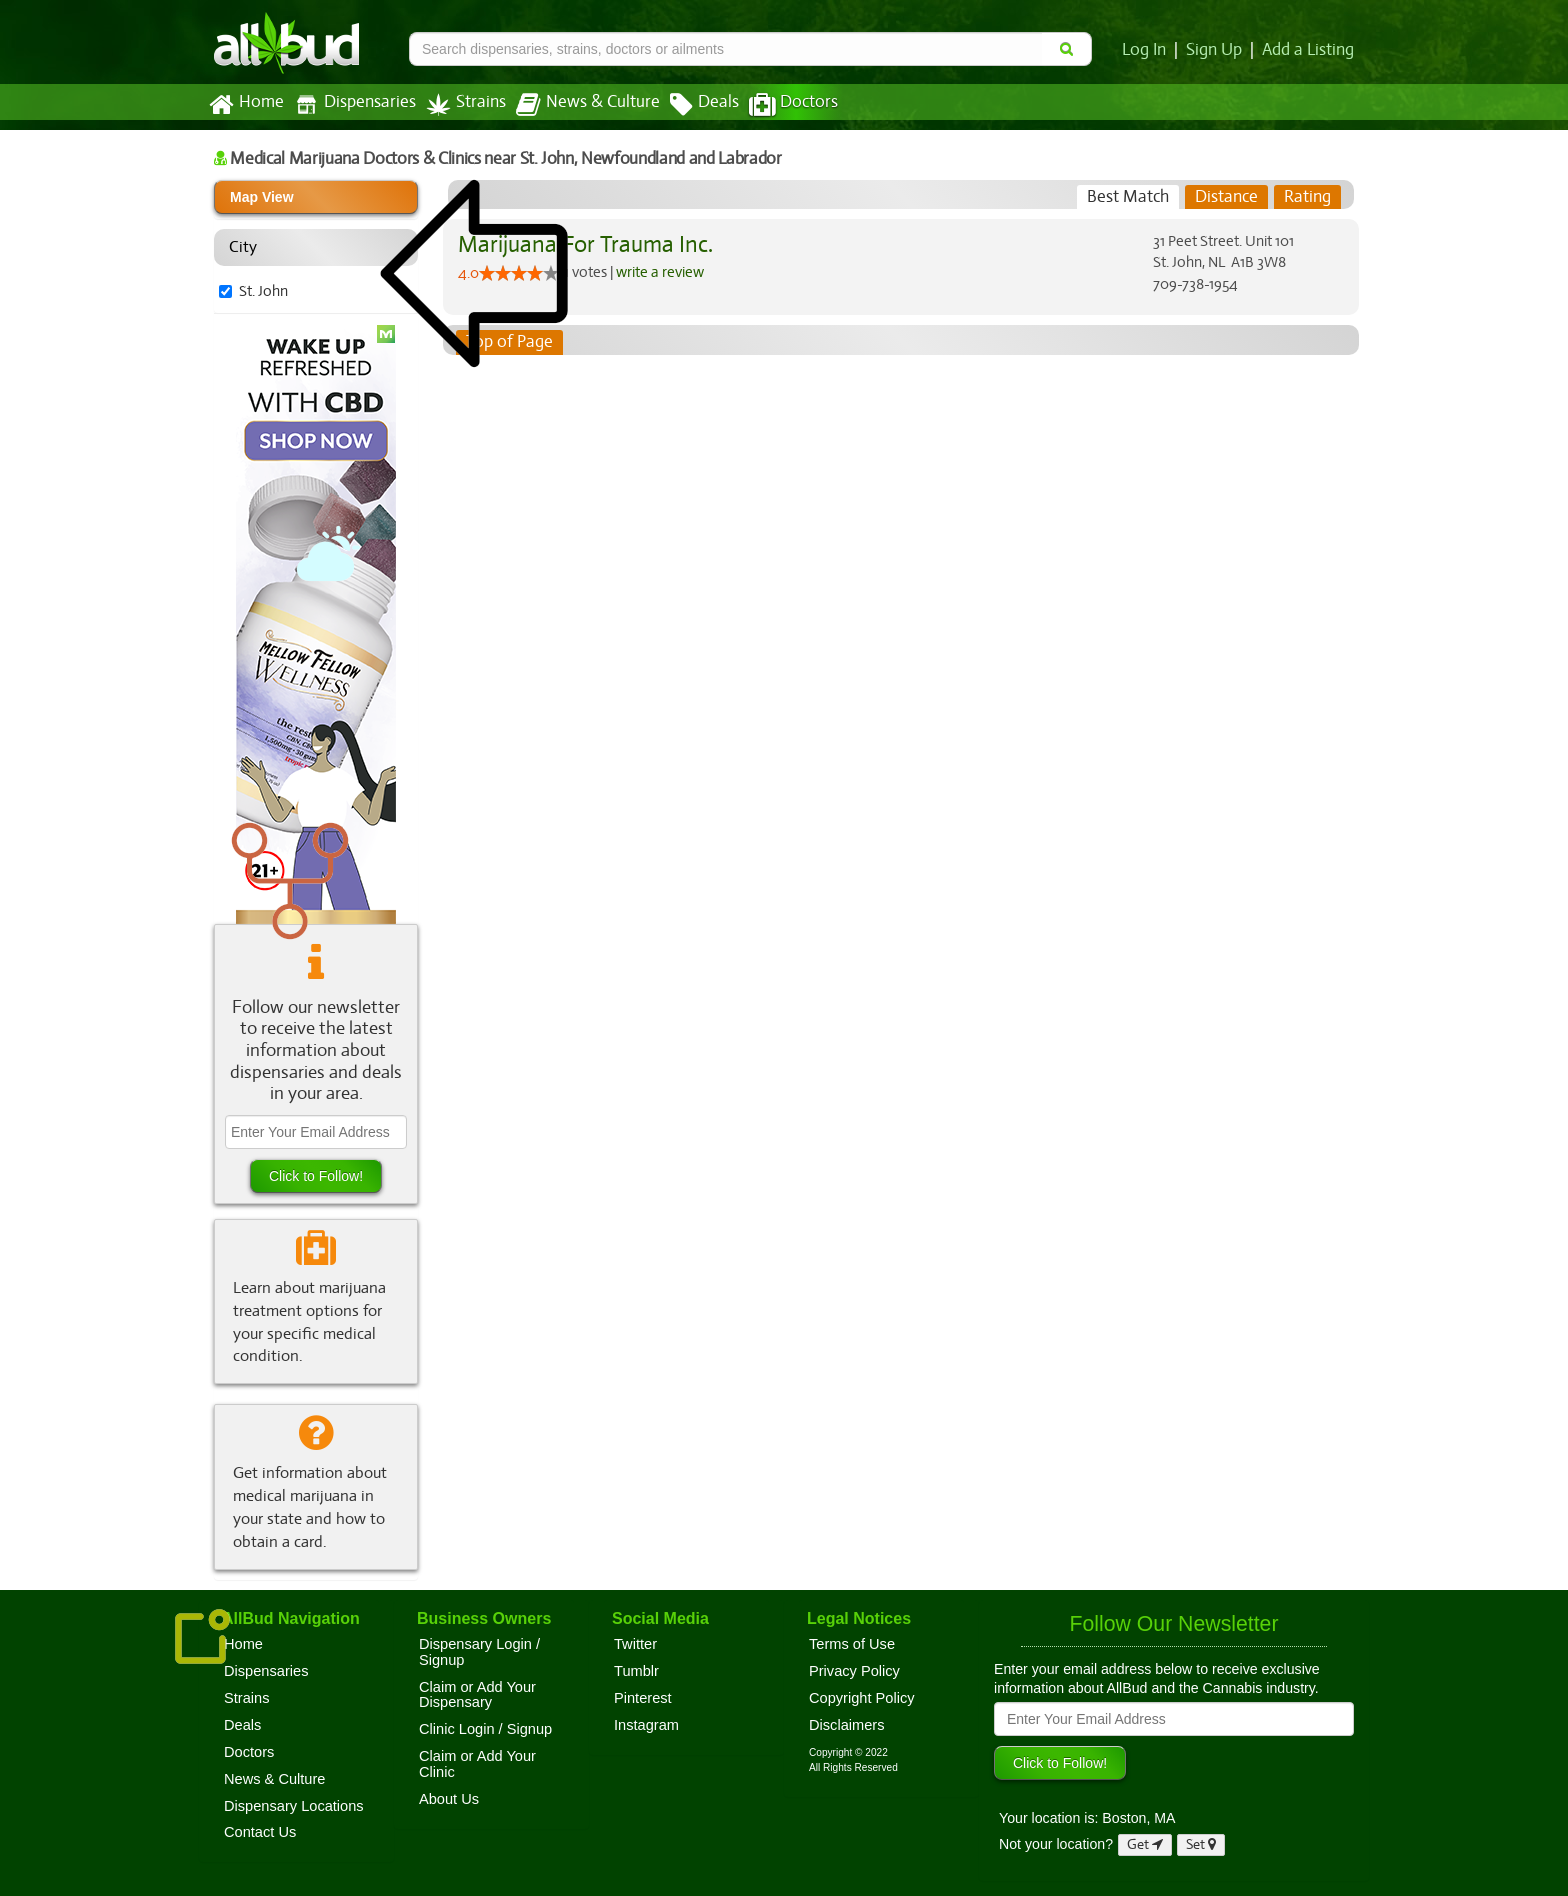  Describe the element at coordinates (328, 553) in the screenshot. I see `indicates partly cloudy weather conditions` at that location.